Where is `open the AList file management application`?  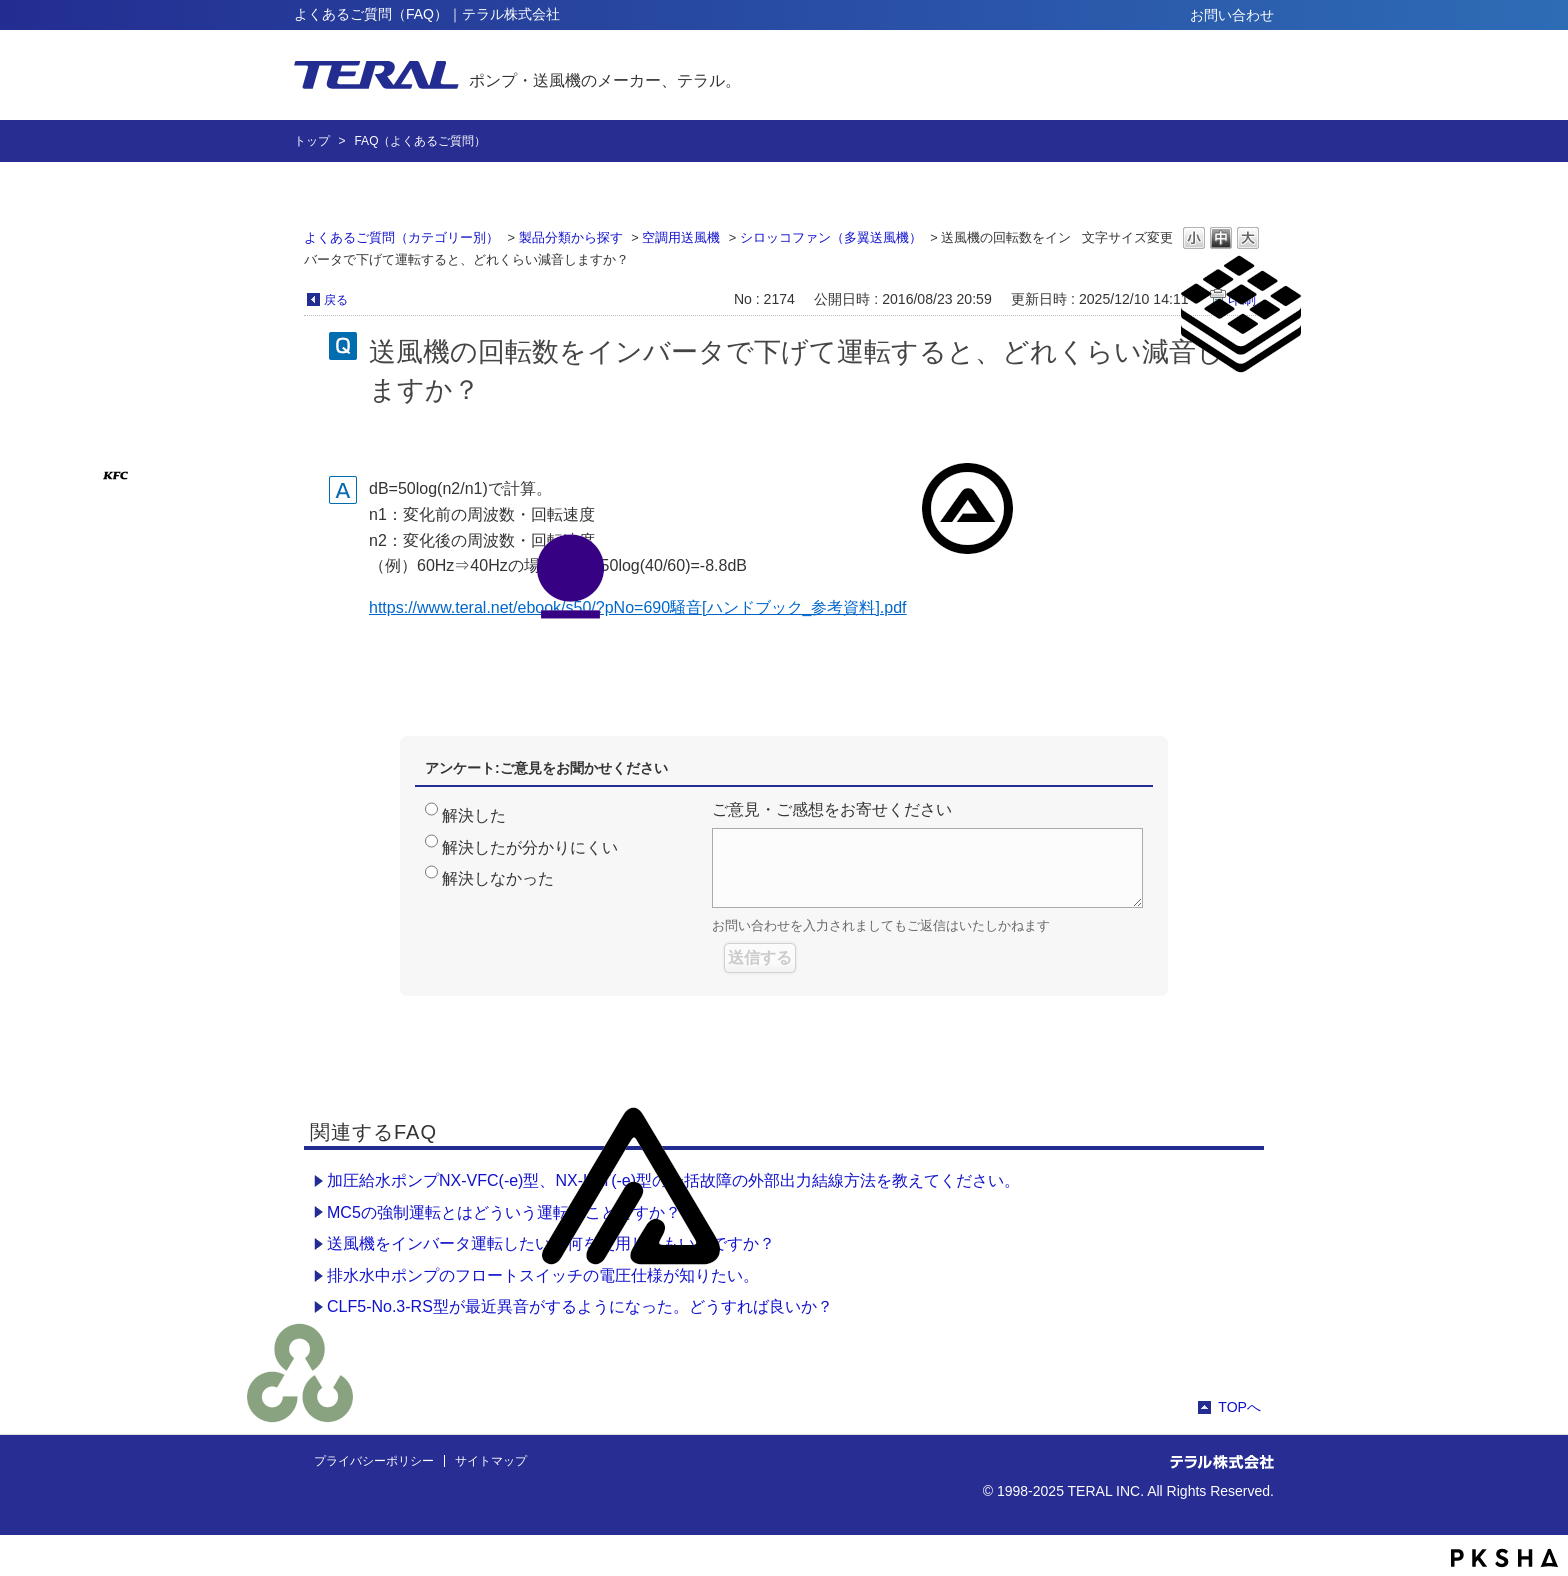
open the AList file management application is located at coordinates (631, 1186).